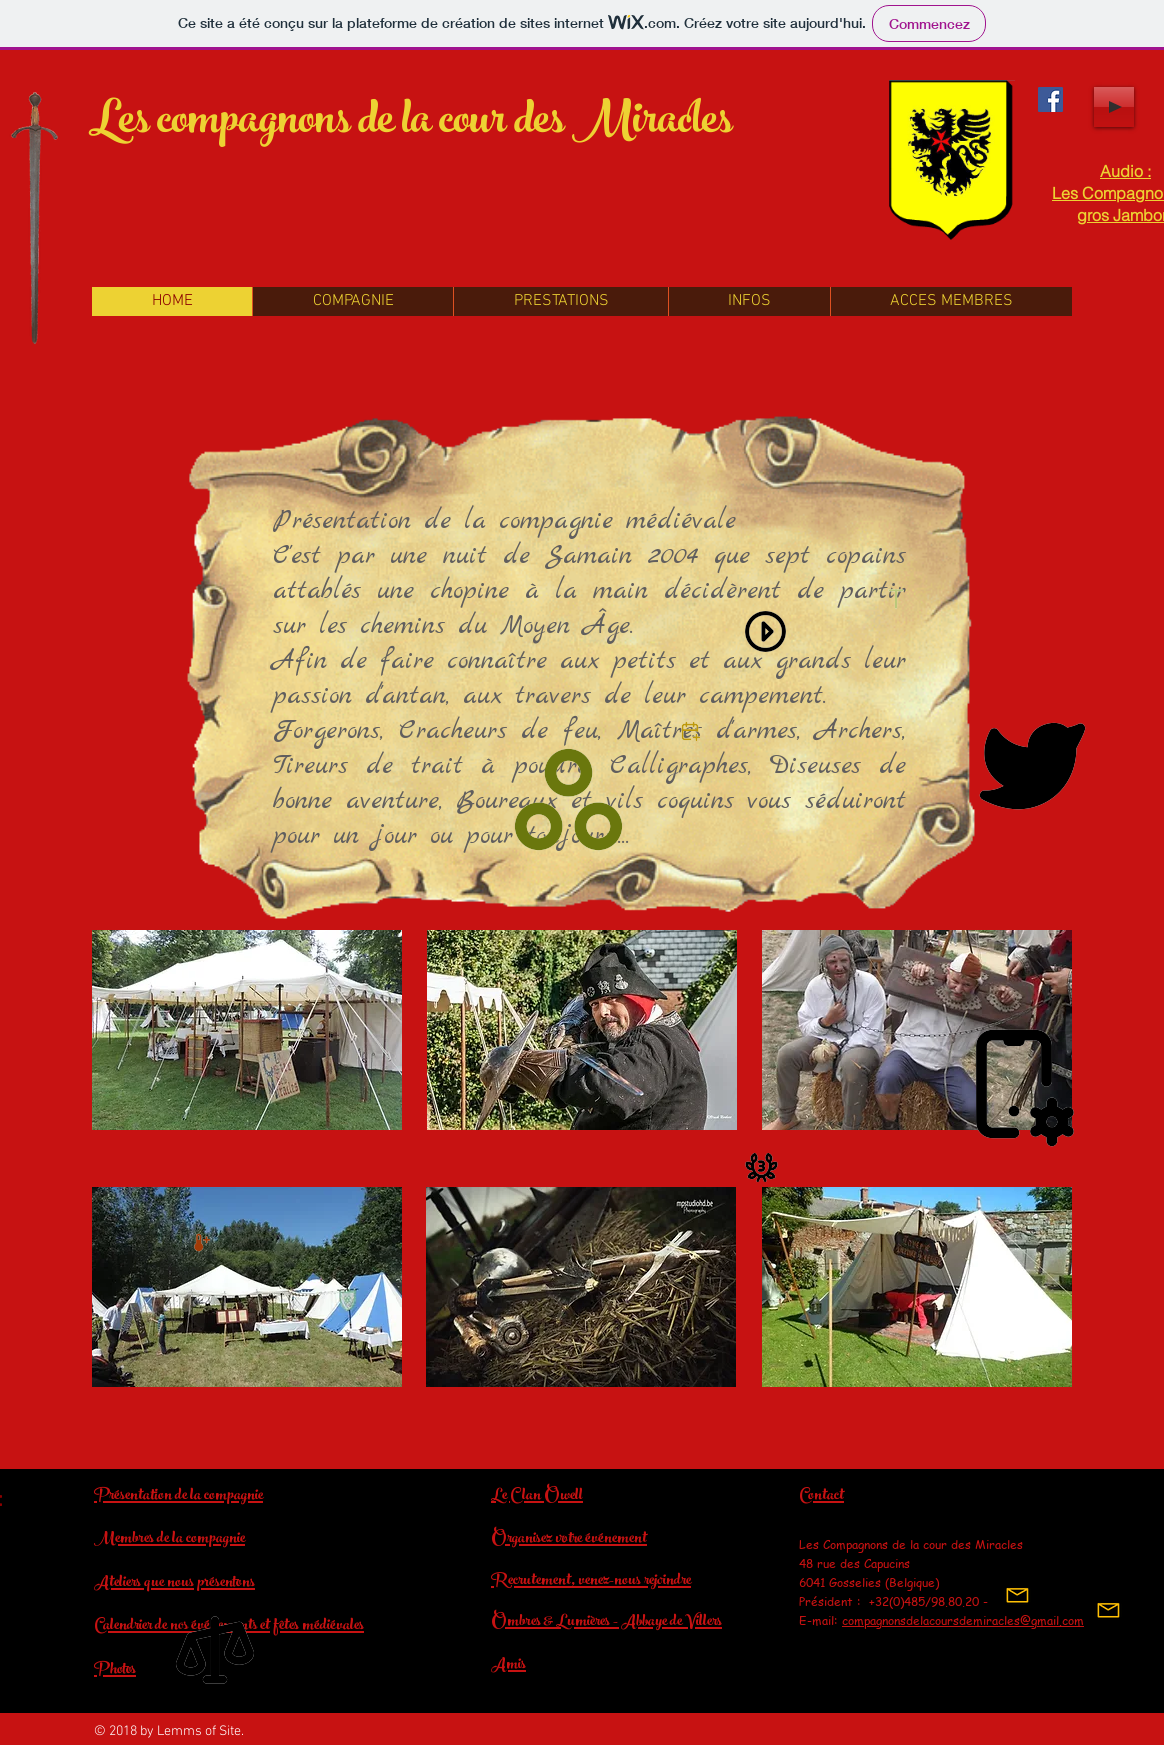 This screenshot has height=1745, width=1164. Describe the element at coordinates (761, 1167) in the screenshot. I see `third place ranking or award` at that location.